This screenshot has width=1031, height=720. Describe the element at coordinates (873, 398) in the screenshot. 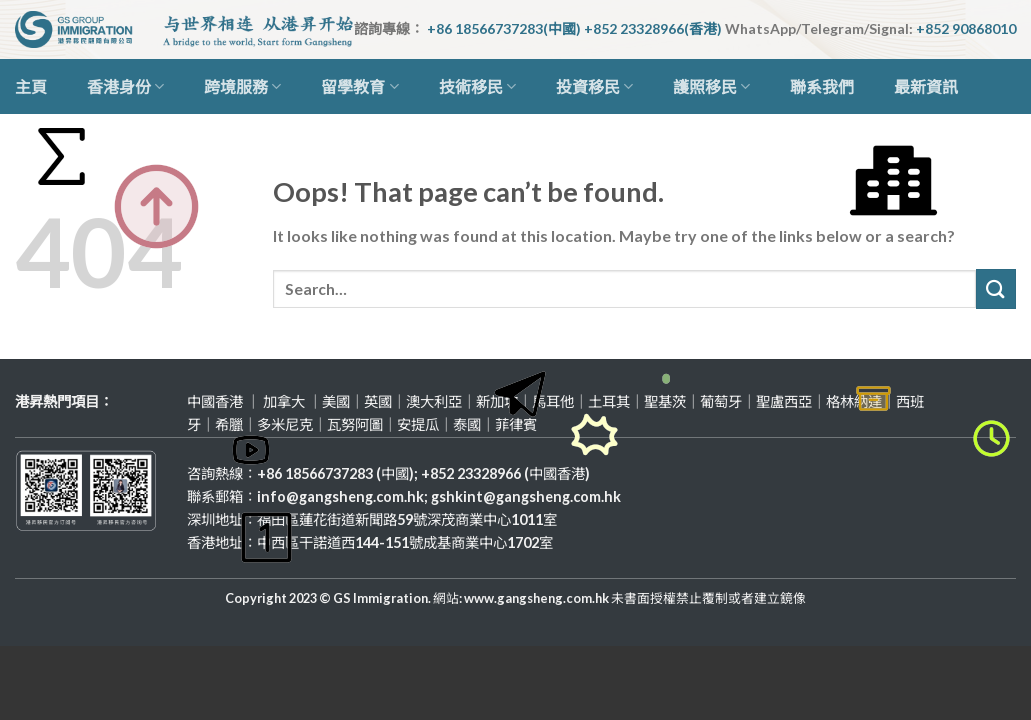

I see `archive selected items` at that location.